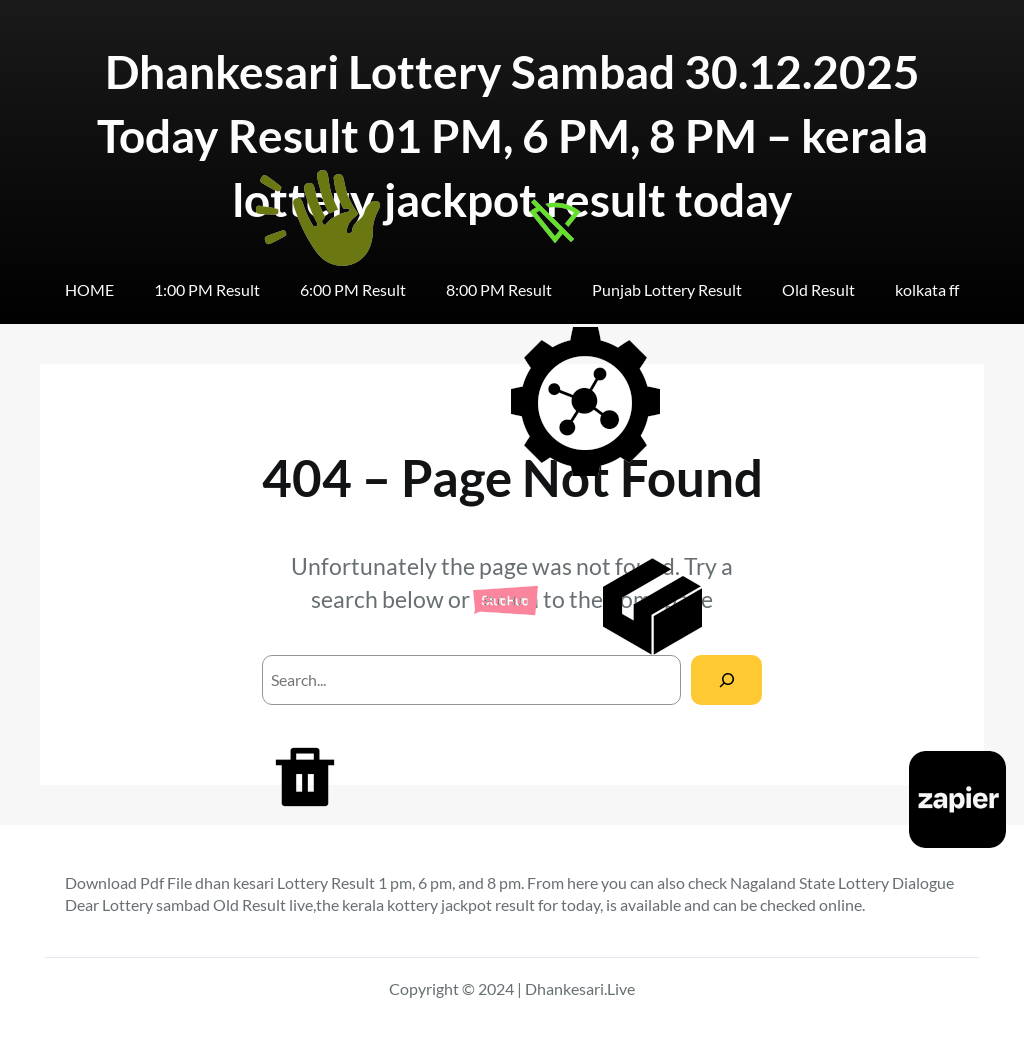 Image resolution: width=1024 pixels, height=1044 pixels. Describe the element at coordinates (555, 223) in the screenshot. I see `indicates wifi is disabled or disconnected` at that location.